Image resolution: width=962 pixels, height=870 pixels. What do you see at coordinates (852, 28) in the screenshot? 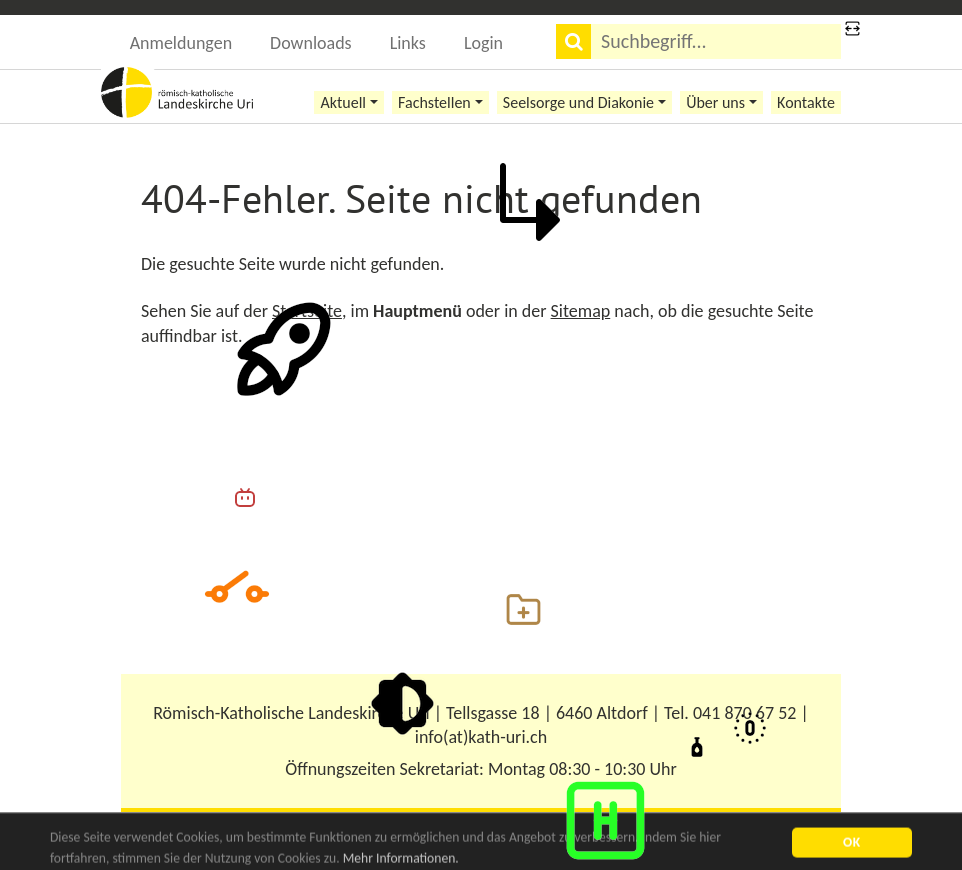
I see `expand to wide viewport mode` at bounding box center [852, 28].